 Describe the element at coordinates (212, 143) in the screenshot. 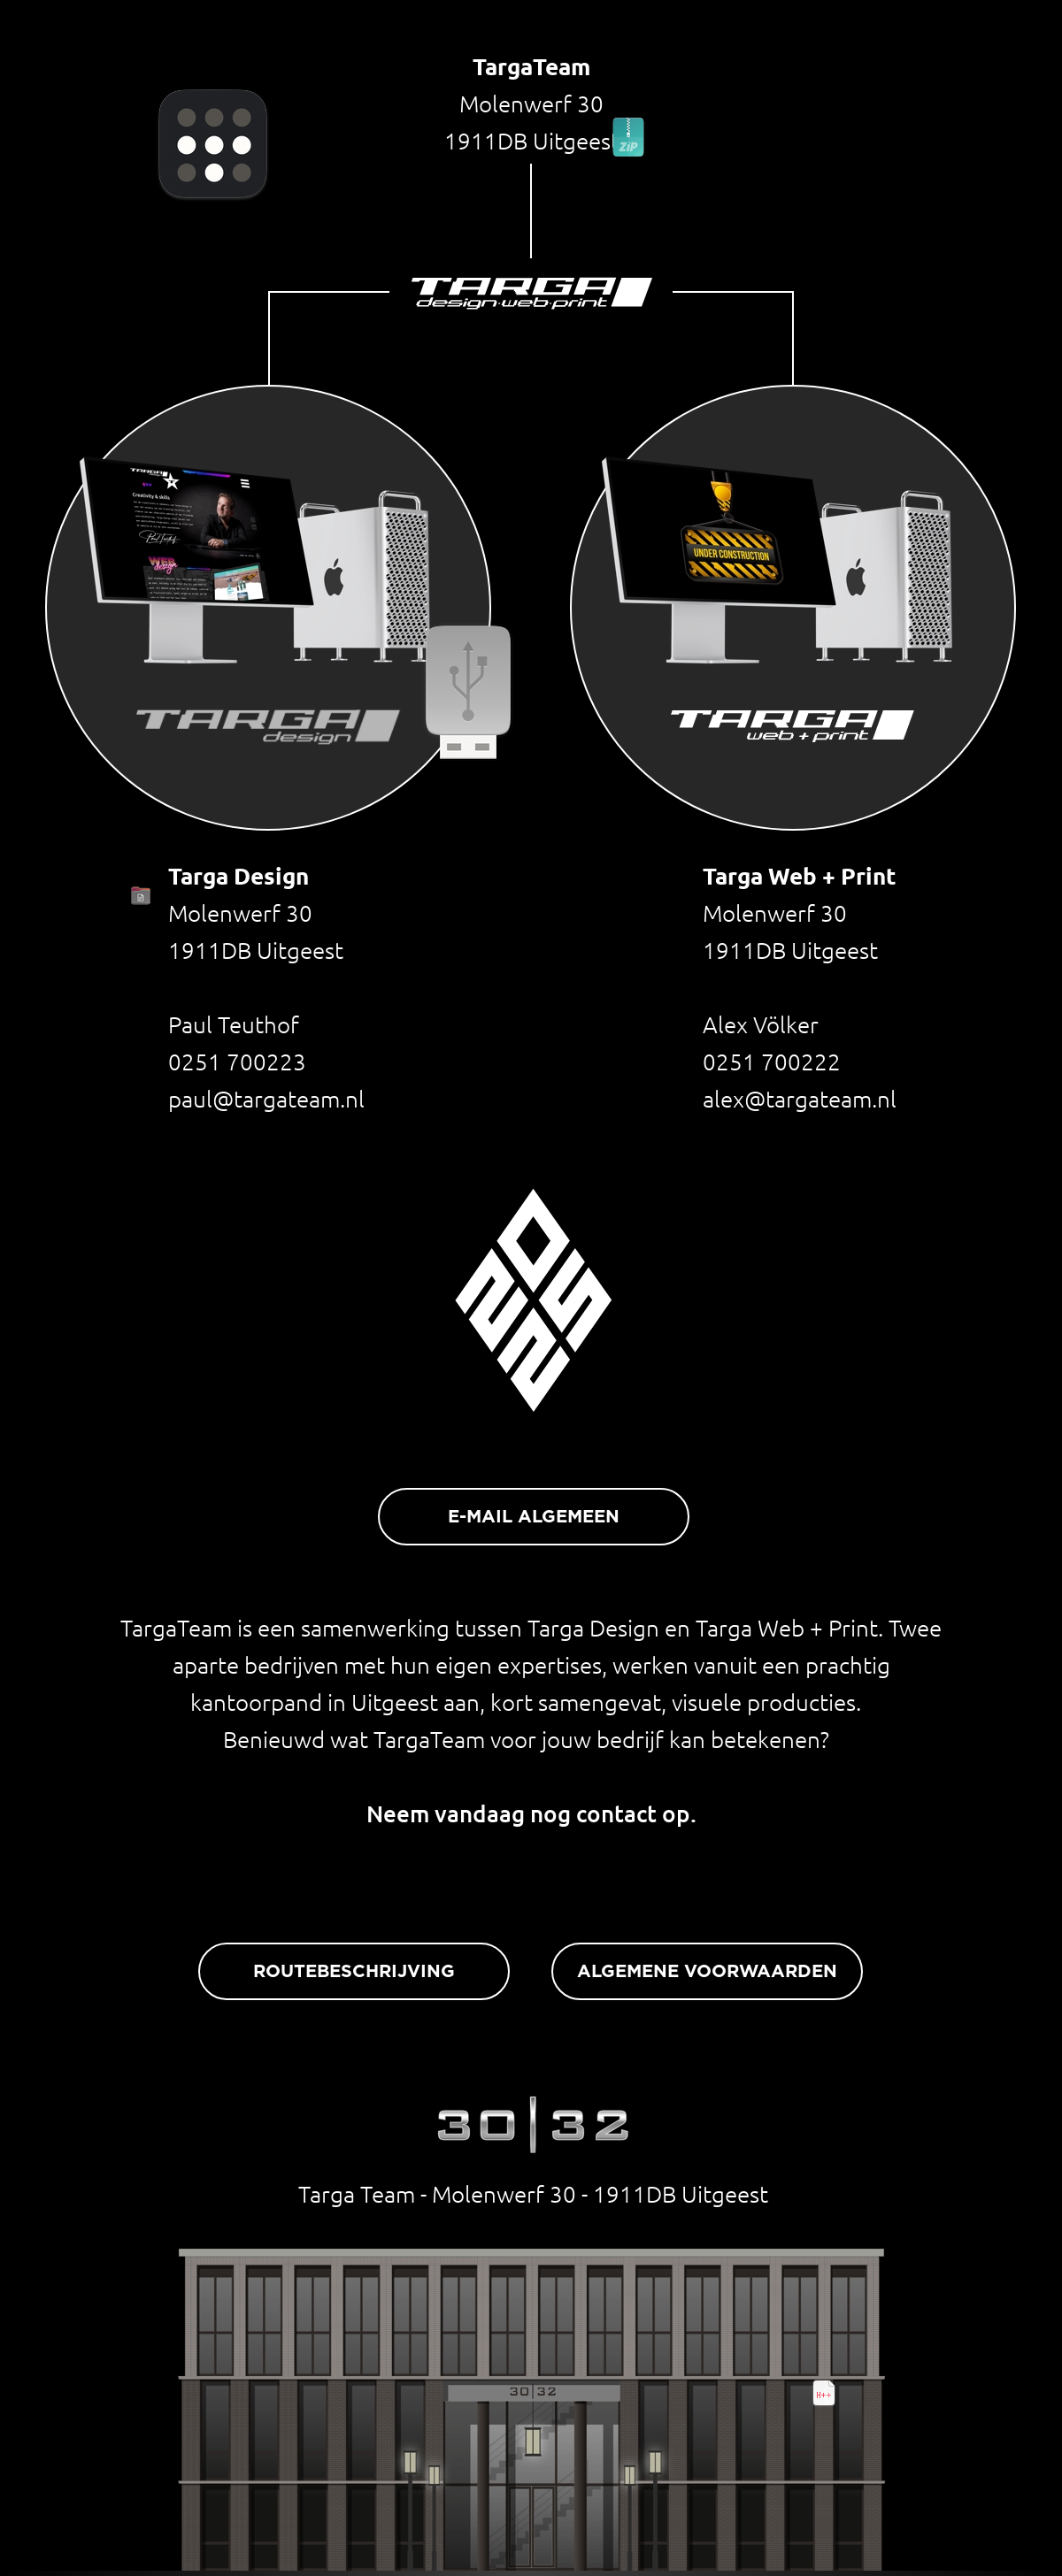

I see `open Tailscale VPN settings` at that location.